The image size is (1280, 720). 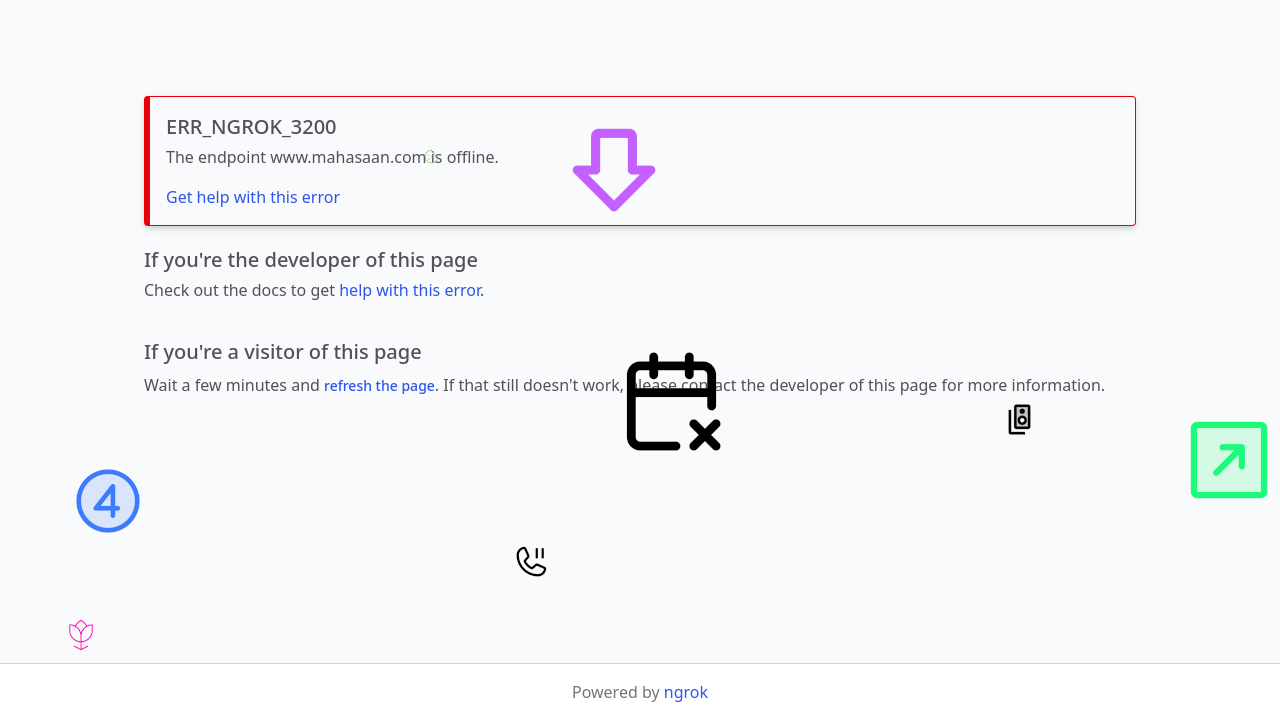 What do you see at coordinates (1019, 419) in the screenshot?
I see `manage connected speaker devices` at bounding box center [1019, 419].